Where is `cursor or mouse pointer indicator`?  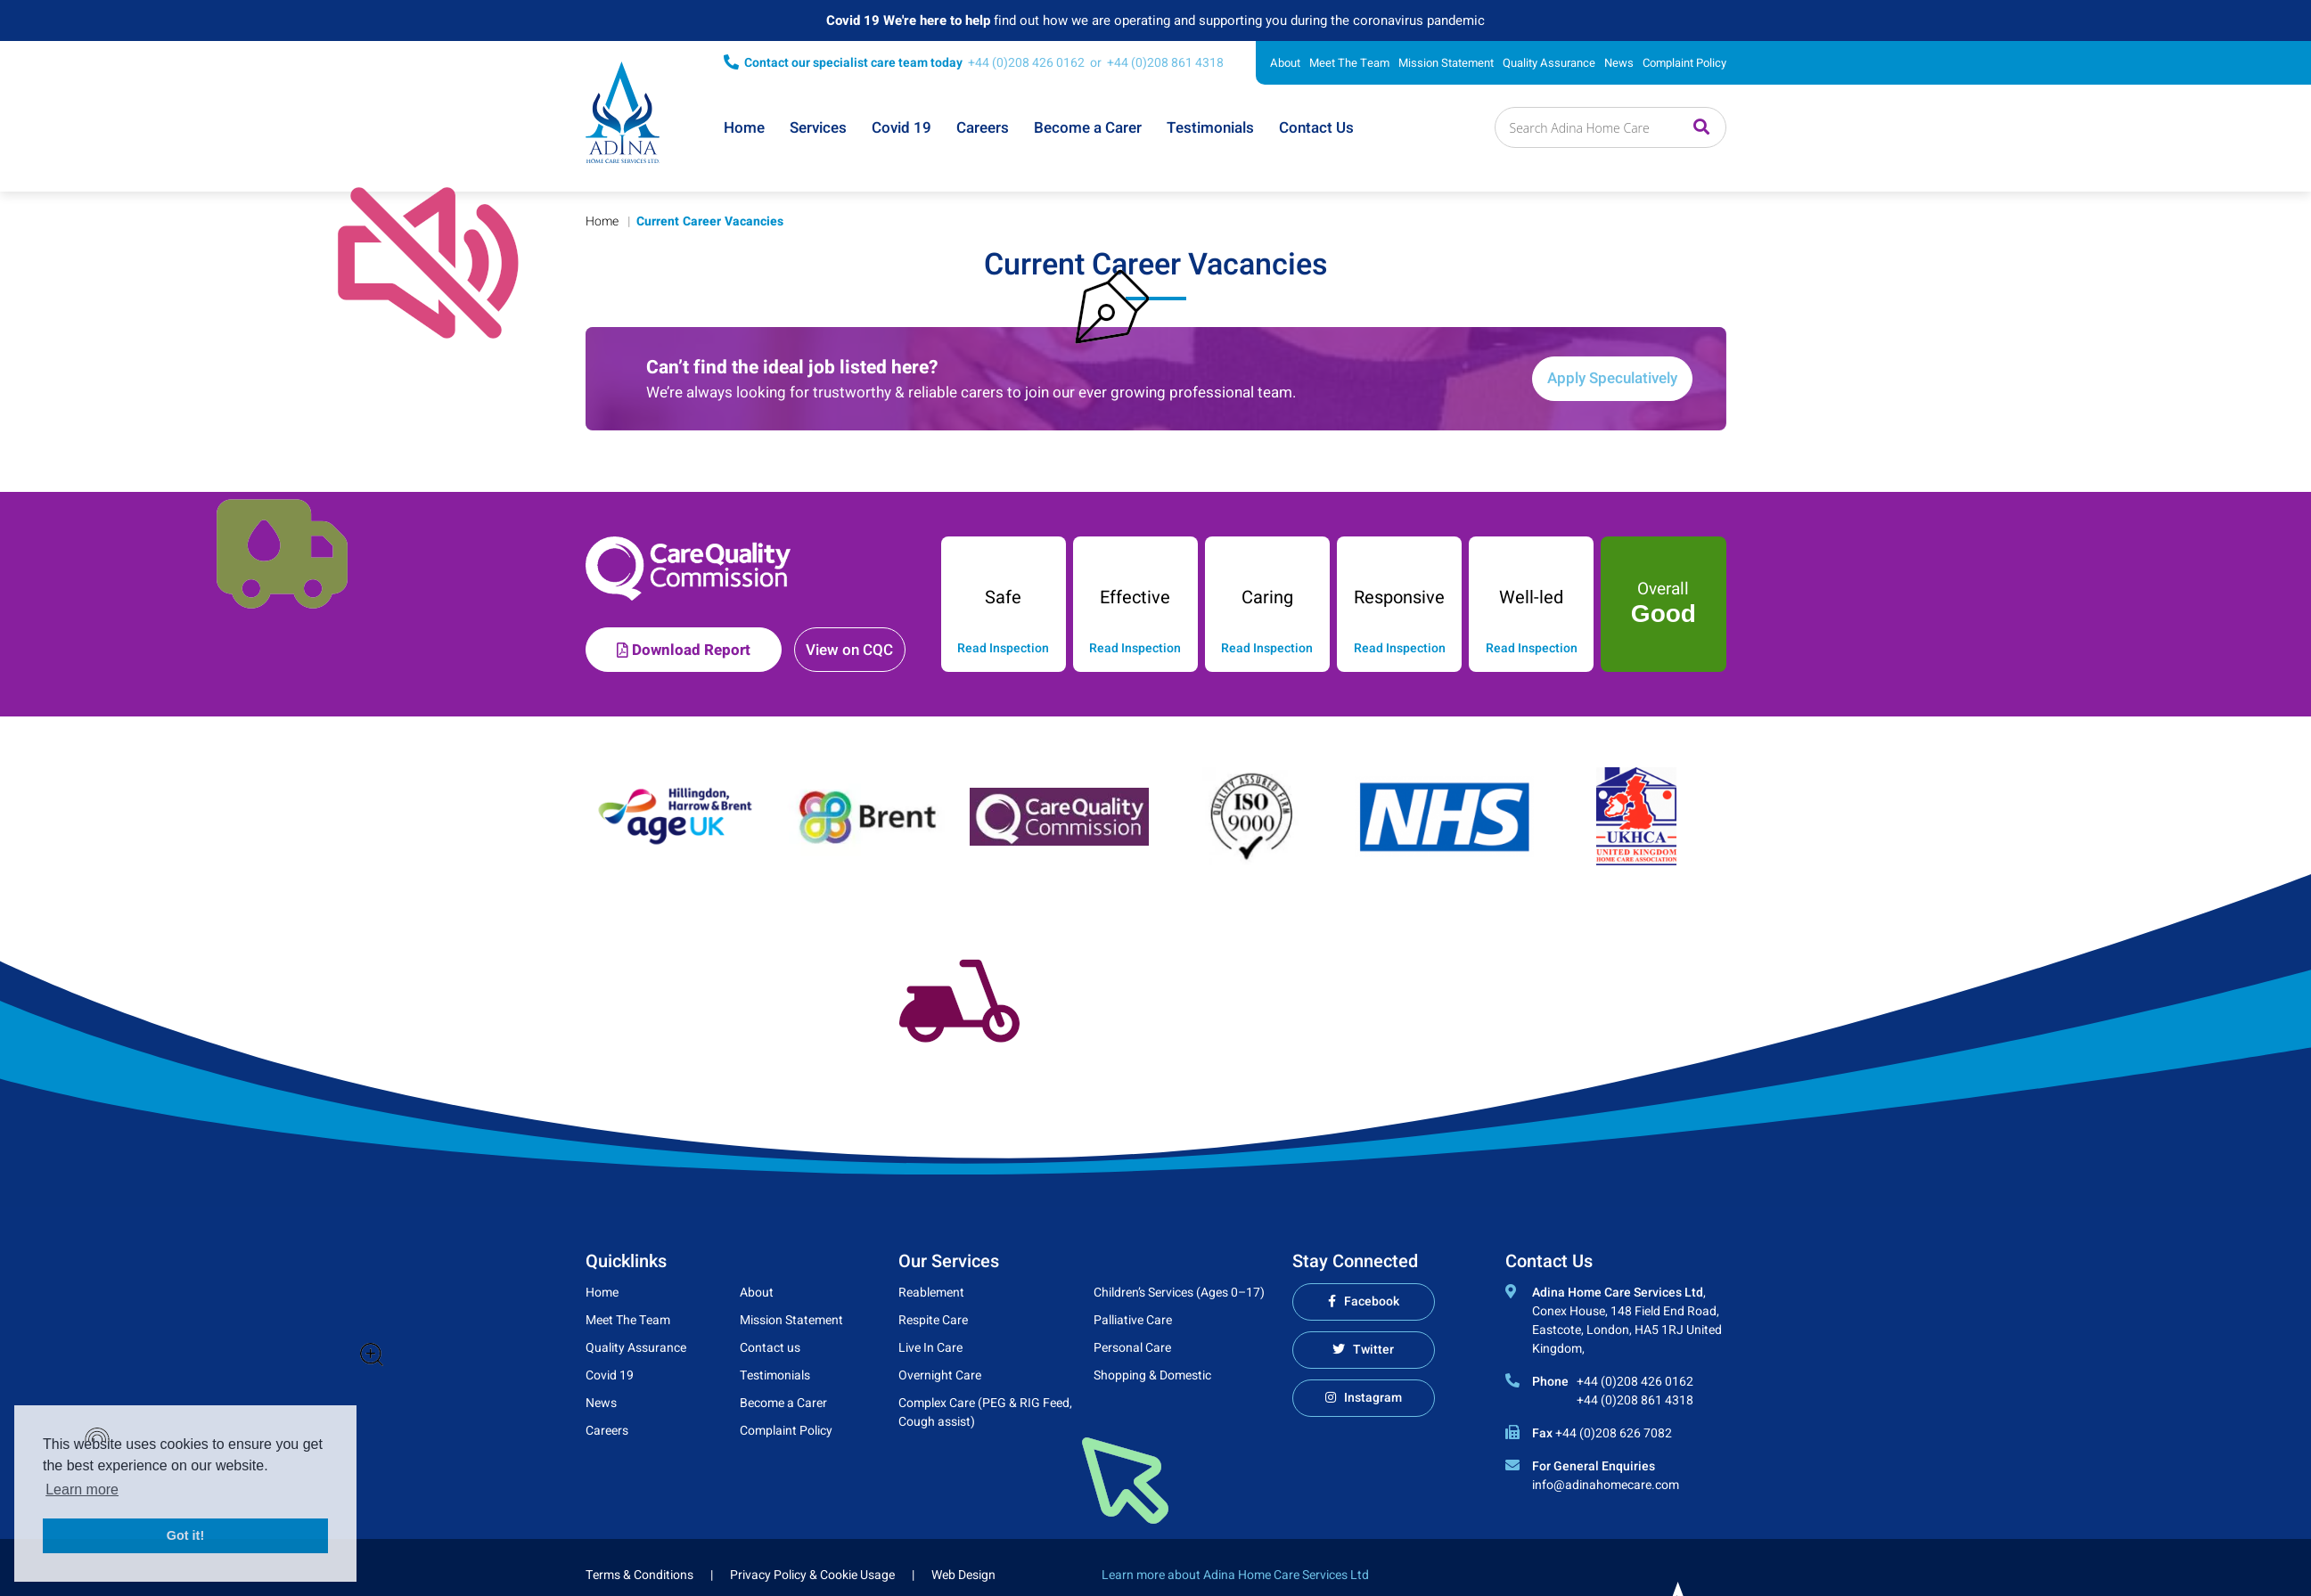
cursor or mouse pointer indicator is located at coordinates (1125, 1480).